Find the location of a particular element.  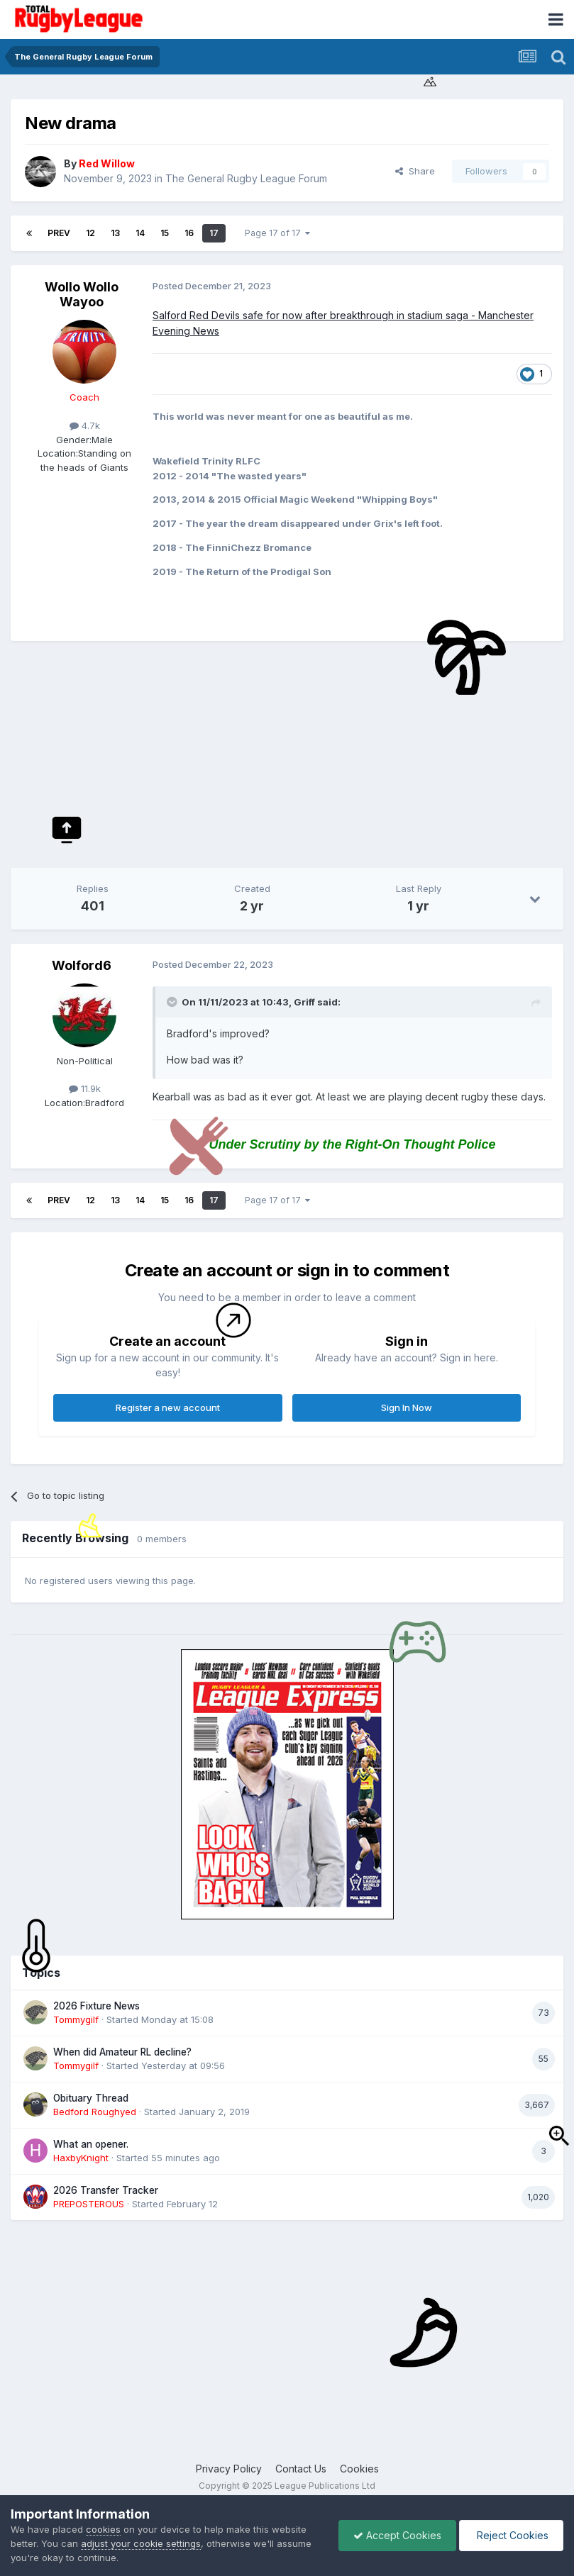

access gaming features or game library is located at coordinates (417, 1641).